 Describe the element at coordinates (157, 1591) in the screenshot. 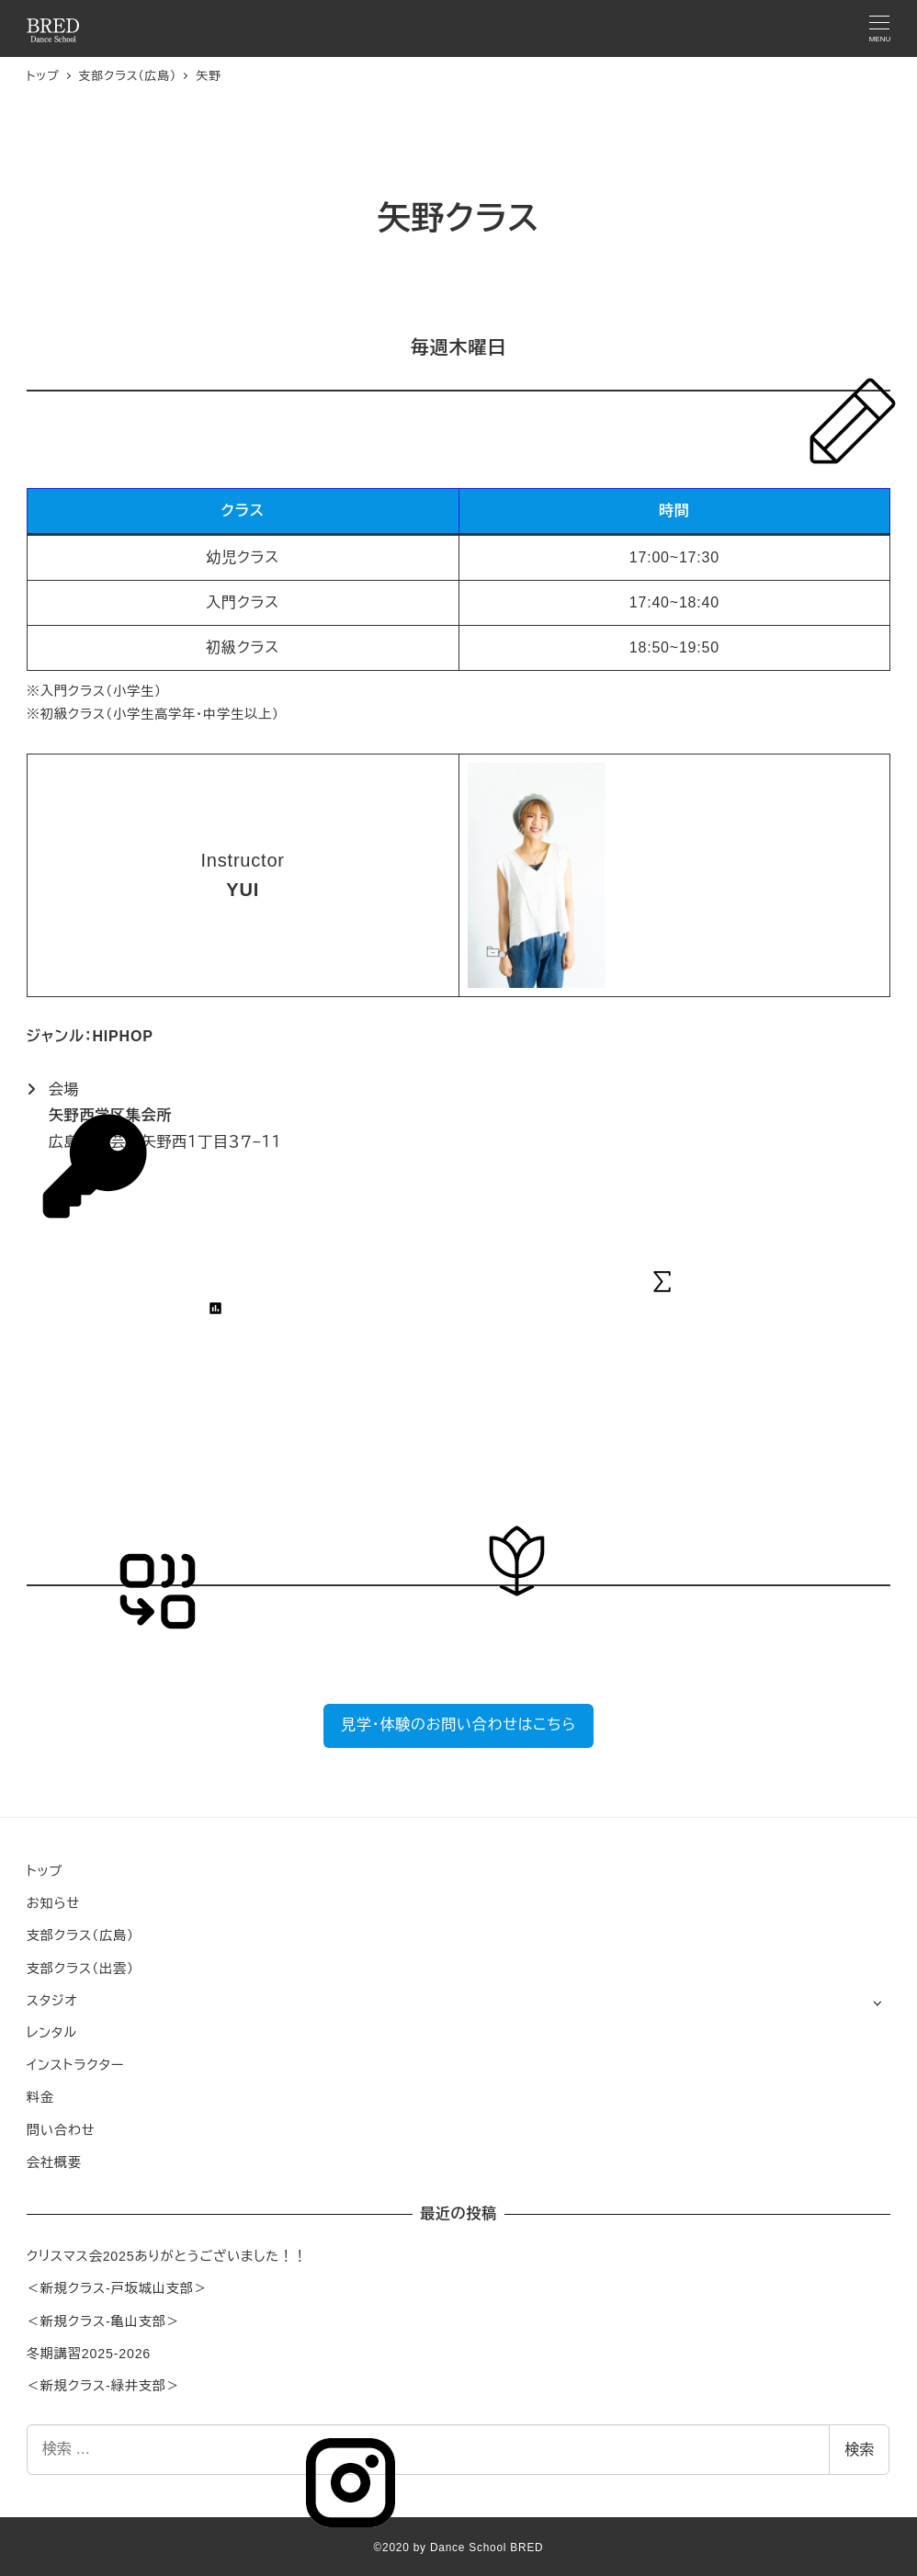

I see `merge or combine selected items` at that location.